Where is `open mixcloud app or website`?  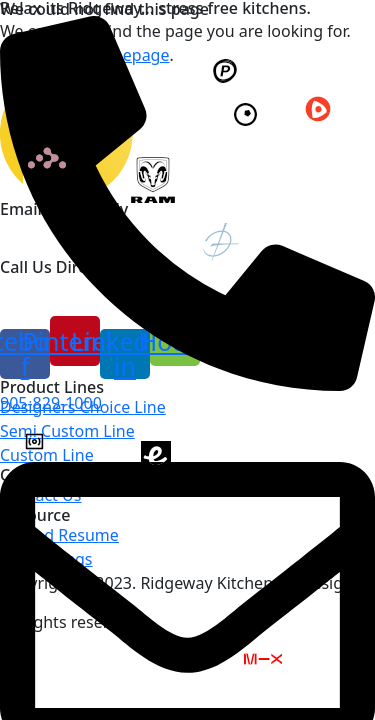 open mixcloud app or website is located at coordinates (263, 659).